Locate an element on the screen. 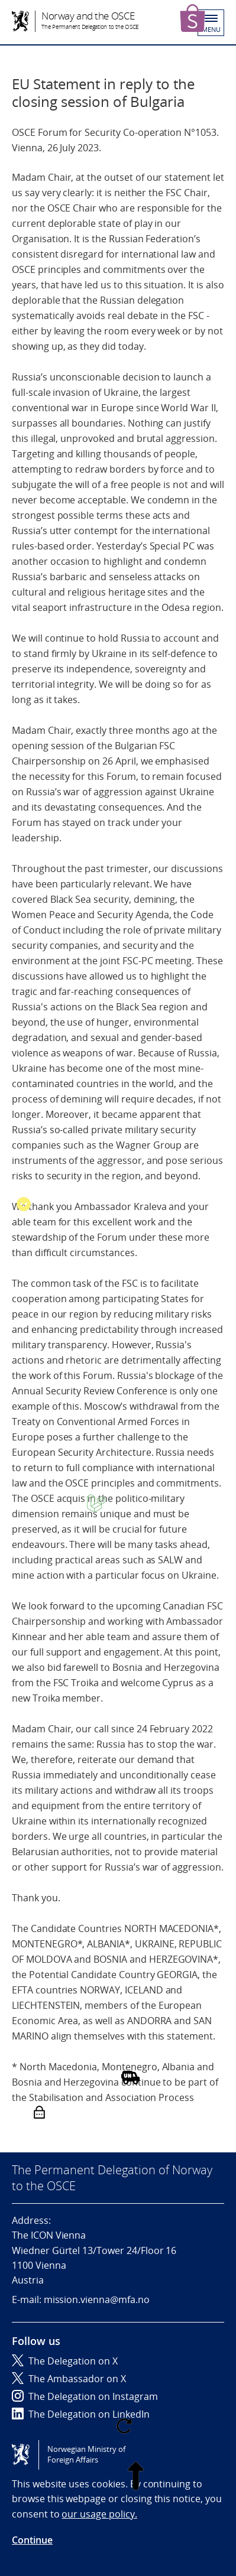  scroll to top of page is located at coordinates (135, 2476).